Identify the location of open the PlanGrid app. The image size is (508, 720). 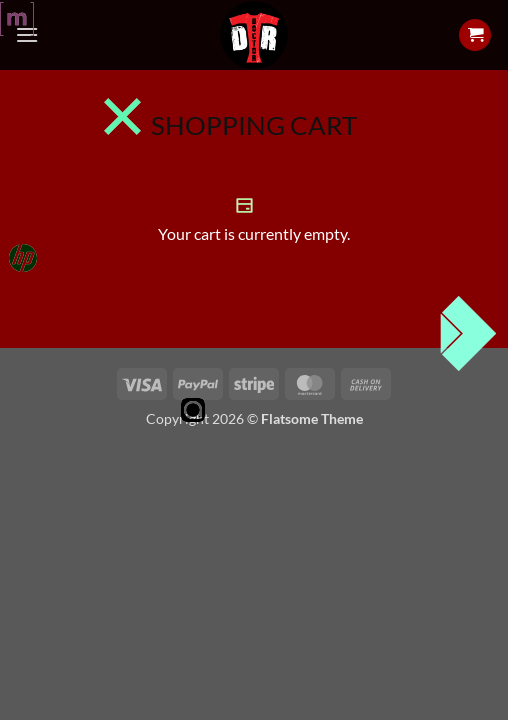
(193, 410).